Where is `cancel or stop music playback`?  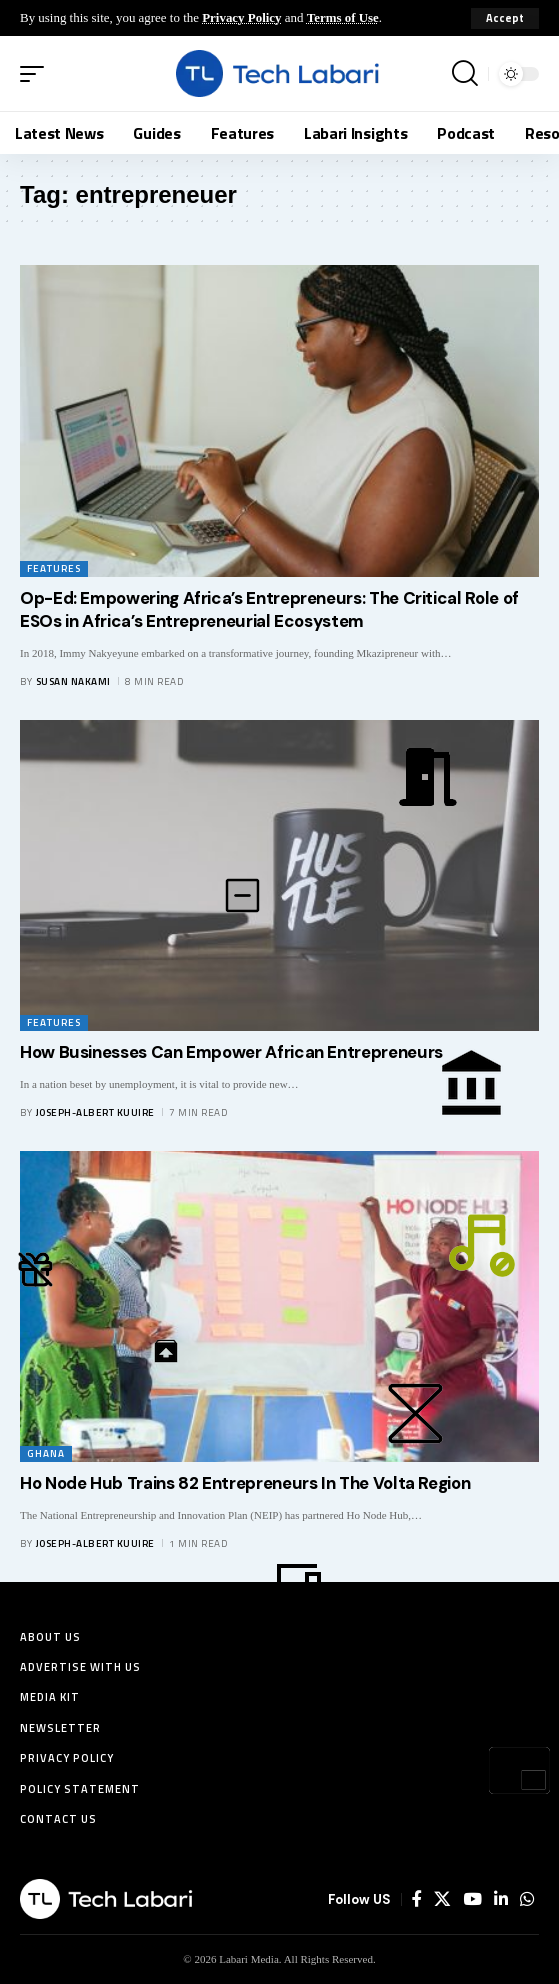 cancel or stop music playback is located at coordinates (480, 1242).